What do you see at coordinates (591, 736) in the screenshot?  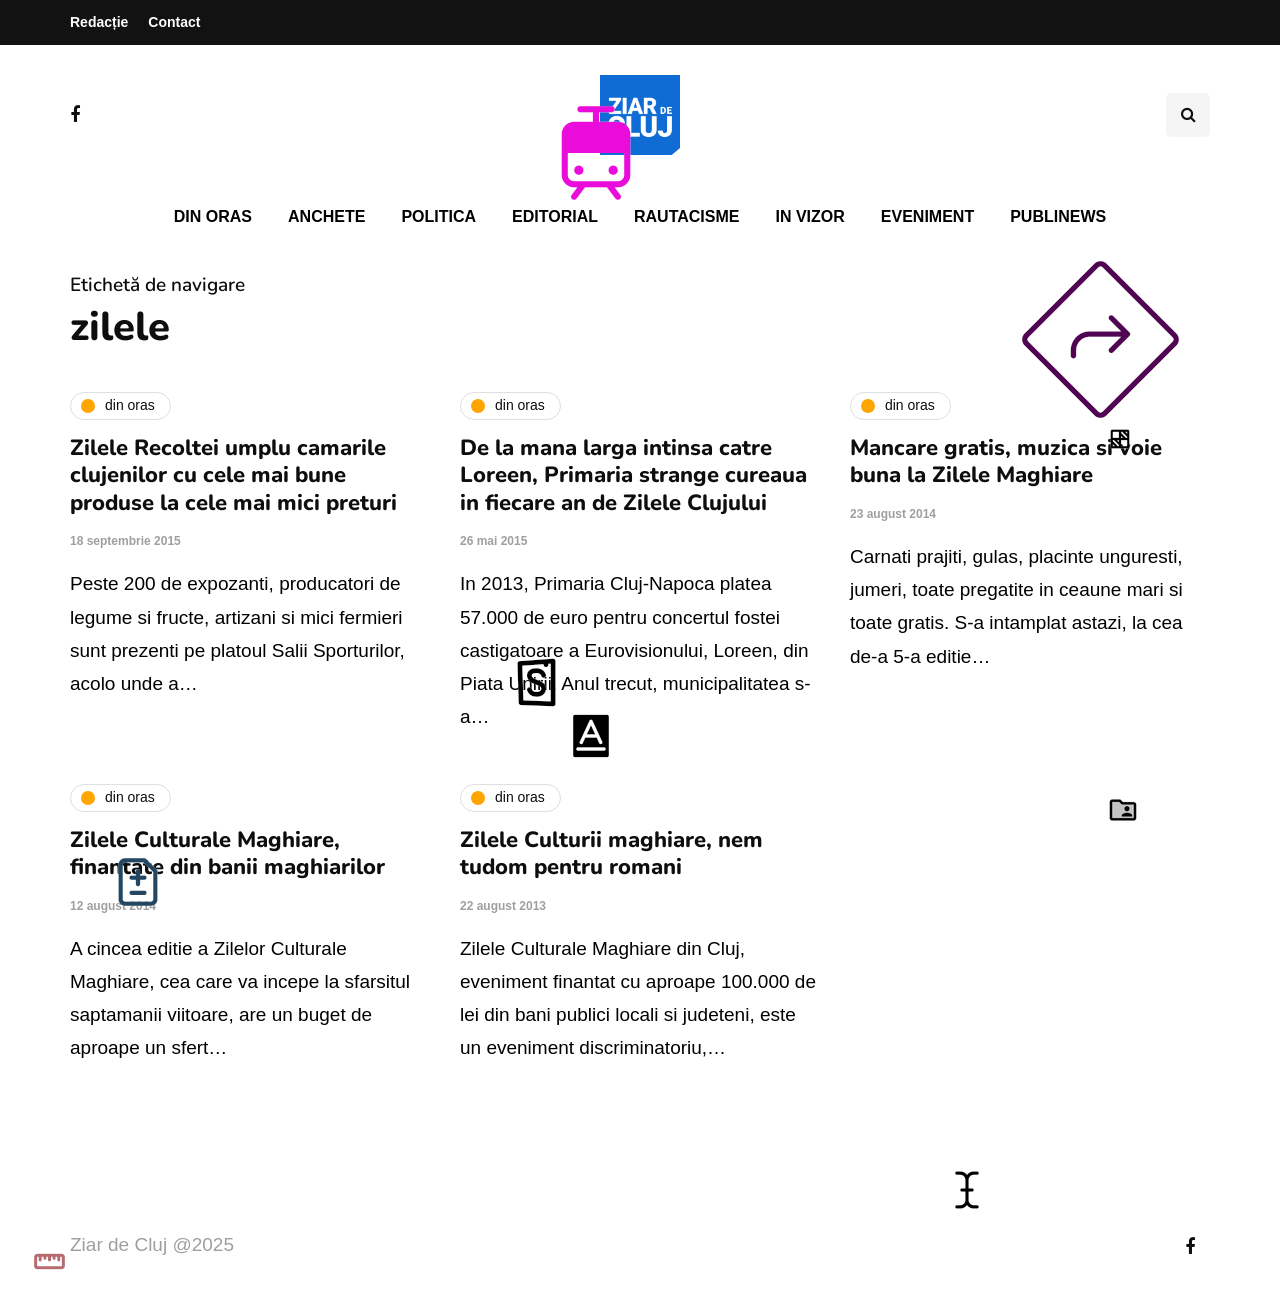 I see `apply underline formatting to text` at bounding box center [591, 736].